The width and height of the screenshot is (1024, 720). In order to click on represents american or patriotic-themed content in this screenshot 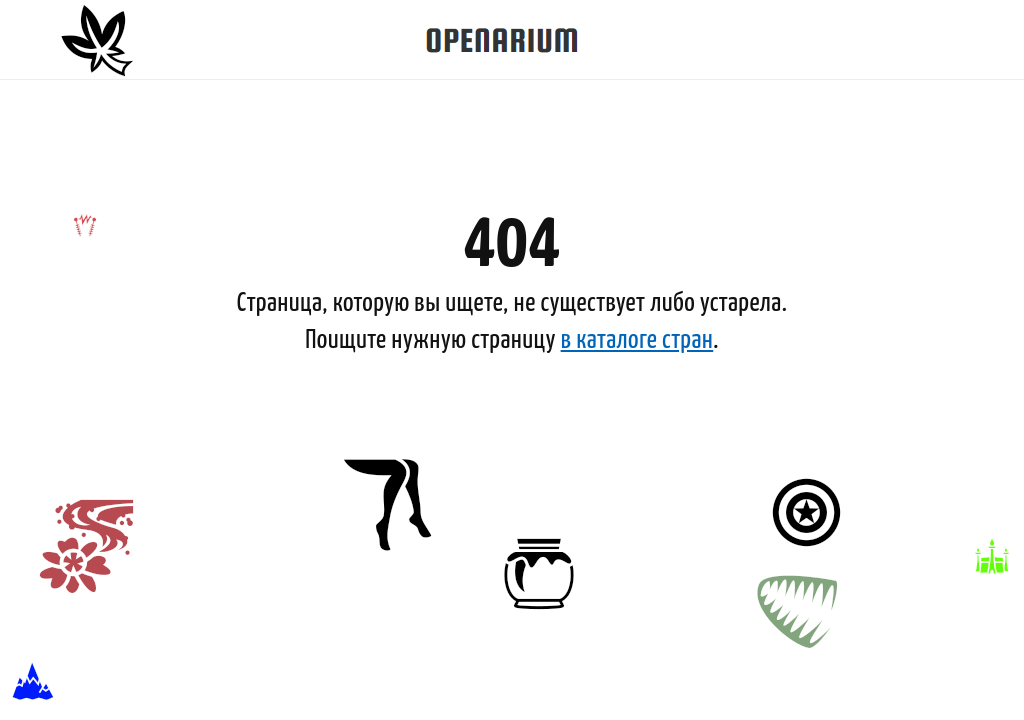, I will do `click(806, 512)`.